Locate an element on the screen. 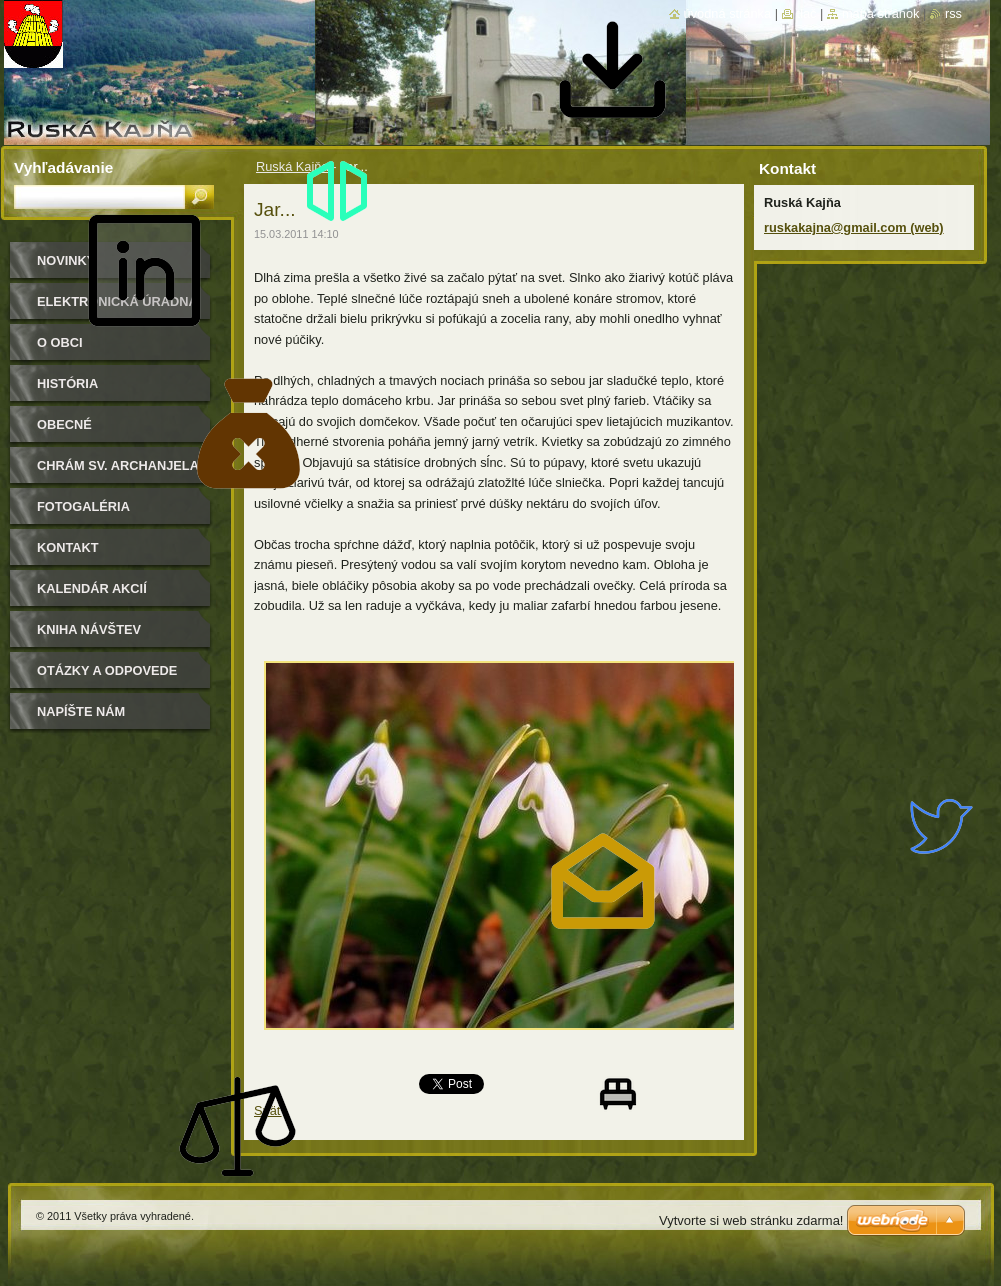  compare items or options is located at coordinates (237, 1126).